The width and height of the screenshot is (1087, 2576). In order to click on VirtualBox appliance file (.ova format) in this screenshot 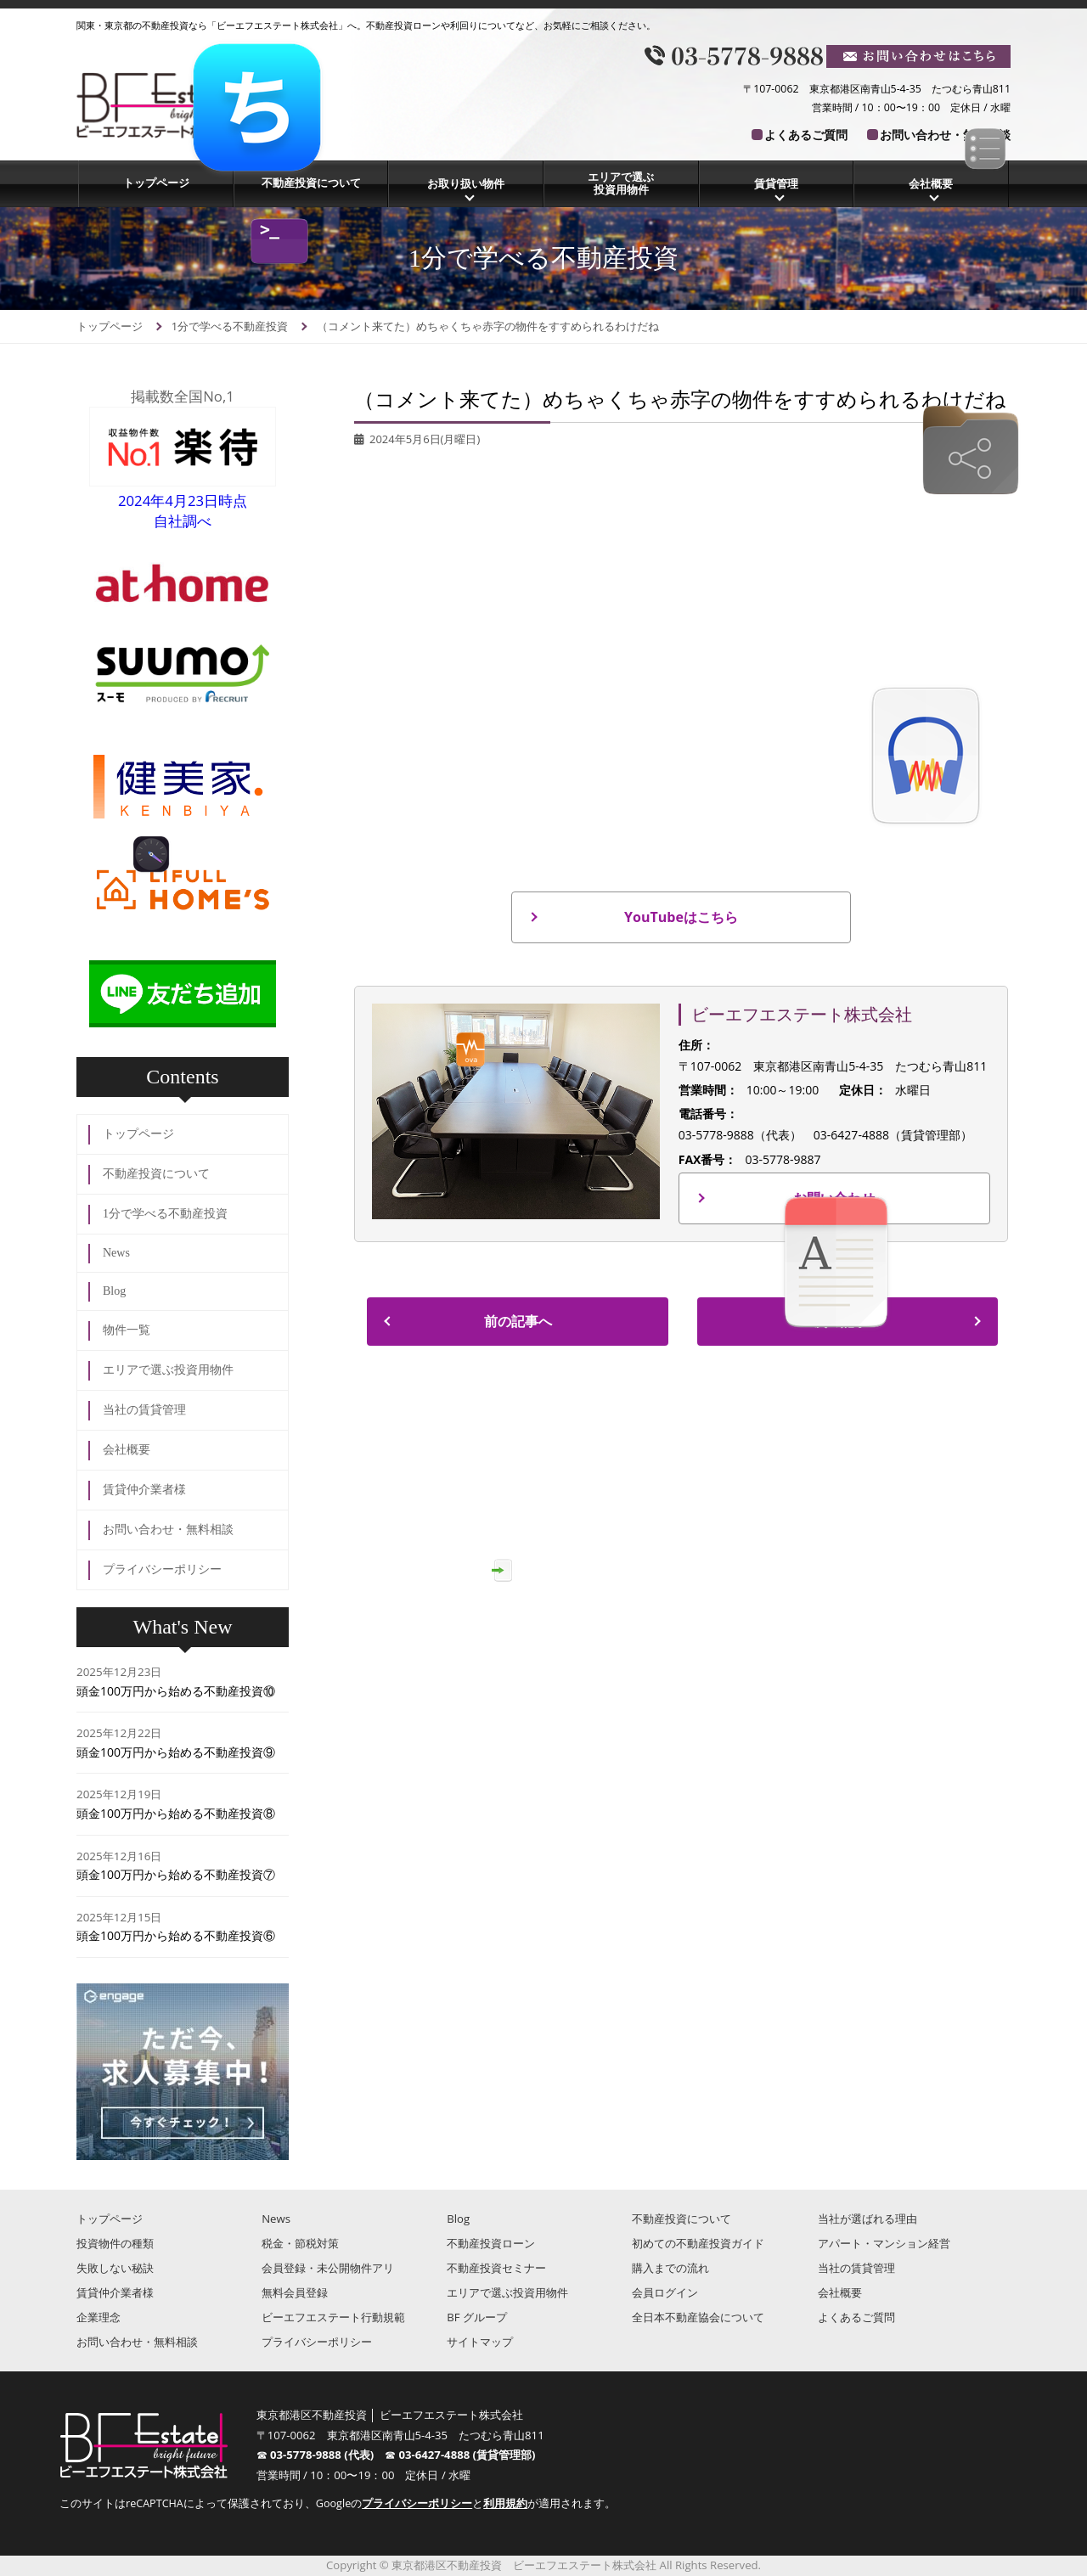, I will do `click(470, 1049)`.